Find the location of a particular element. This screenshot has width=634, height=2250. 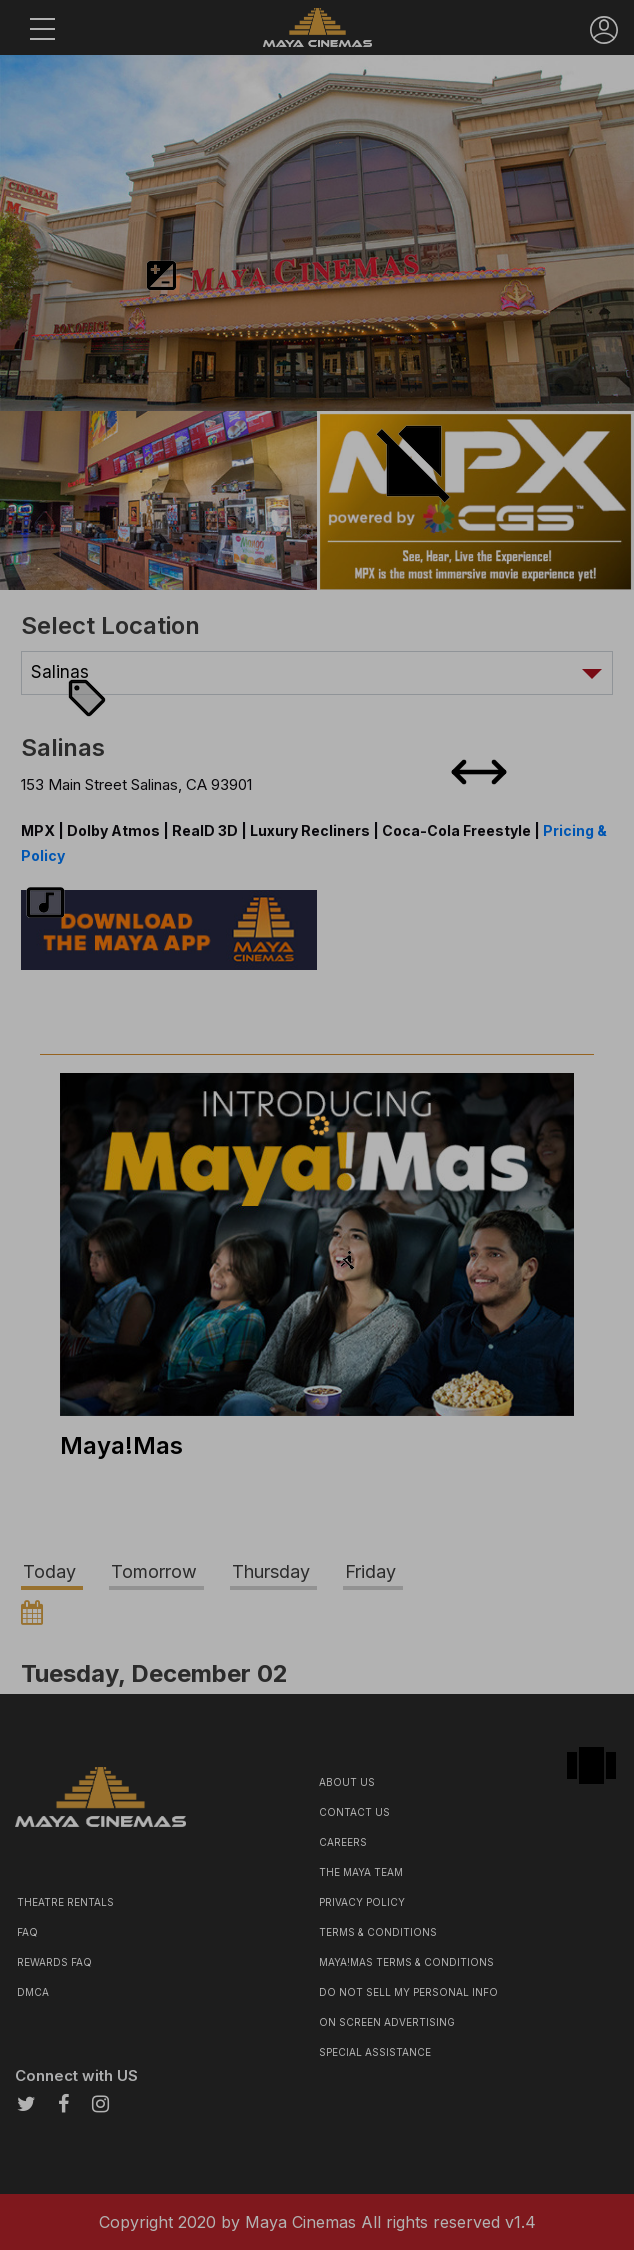

access rowing or kayaking activities is located at coordinates (347, 1260).